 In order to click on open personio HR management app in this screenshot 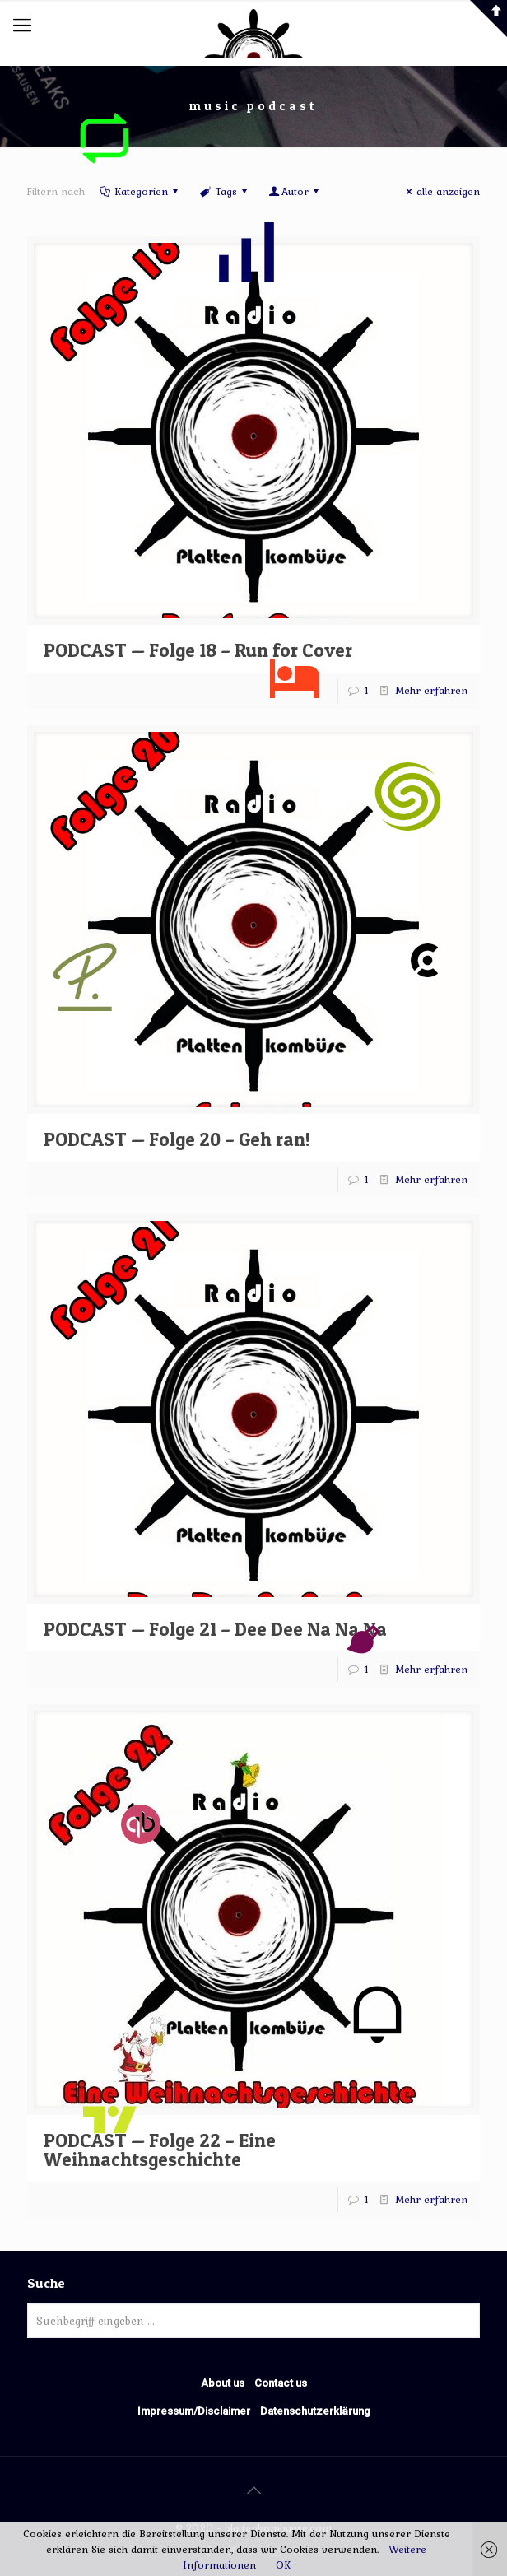, I will do `click(85, 977)`.